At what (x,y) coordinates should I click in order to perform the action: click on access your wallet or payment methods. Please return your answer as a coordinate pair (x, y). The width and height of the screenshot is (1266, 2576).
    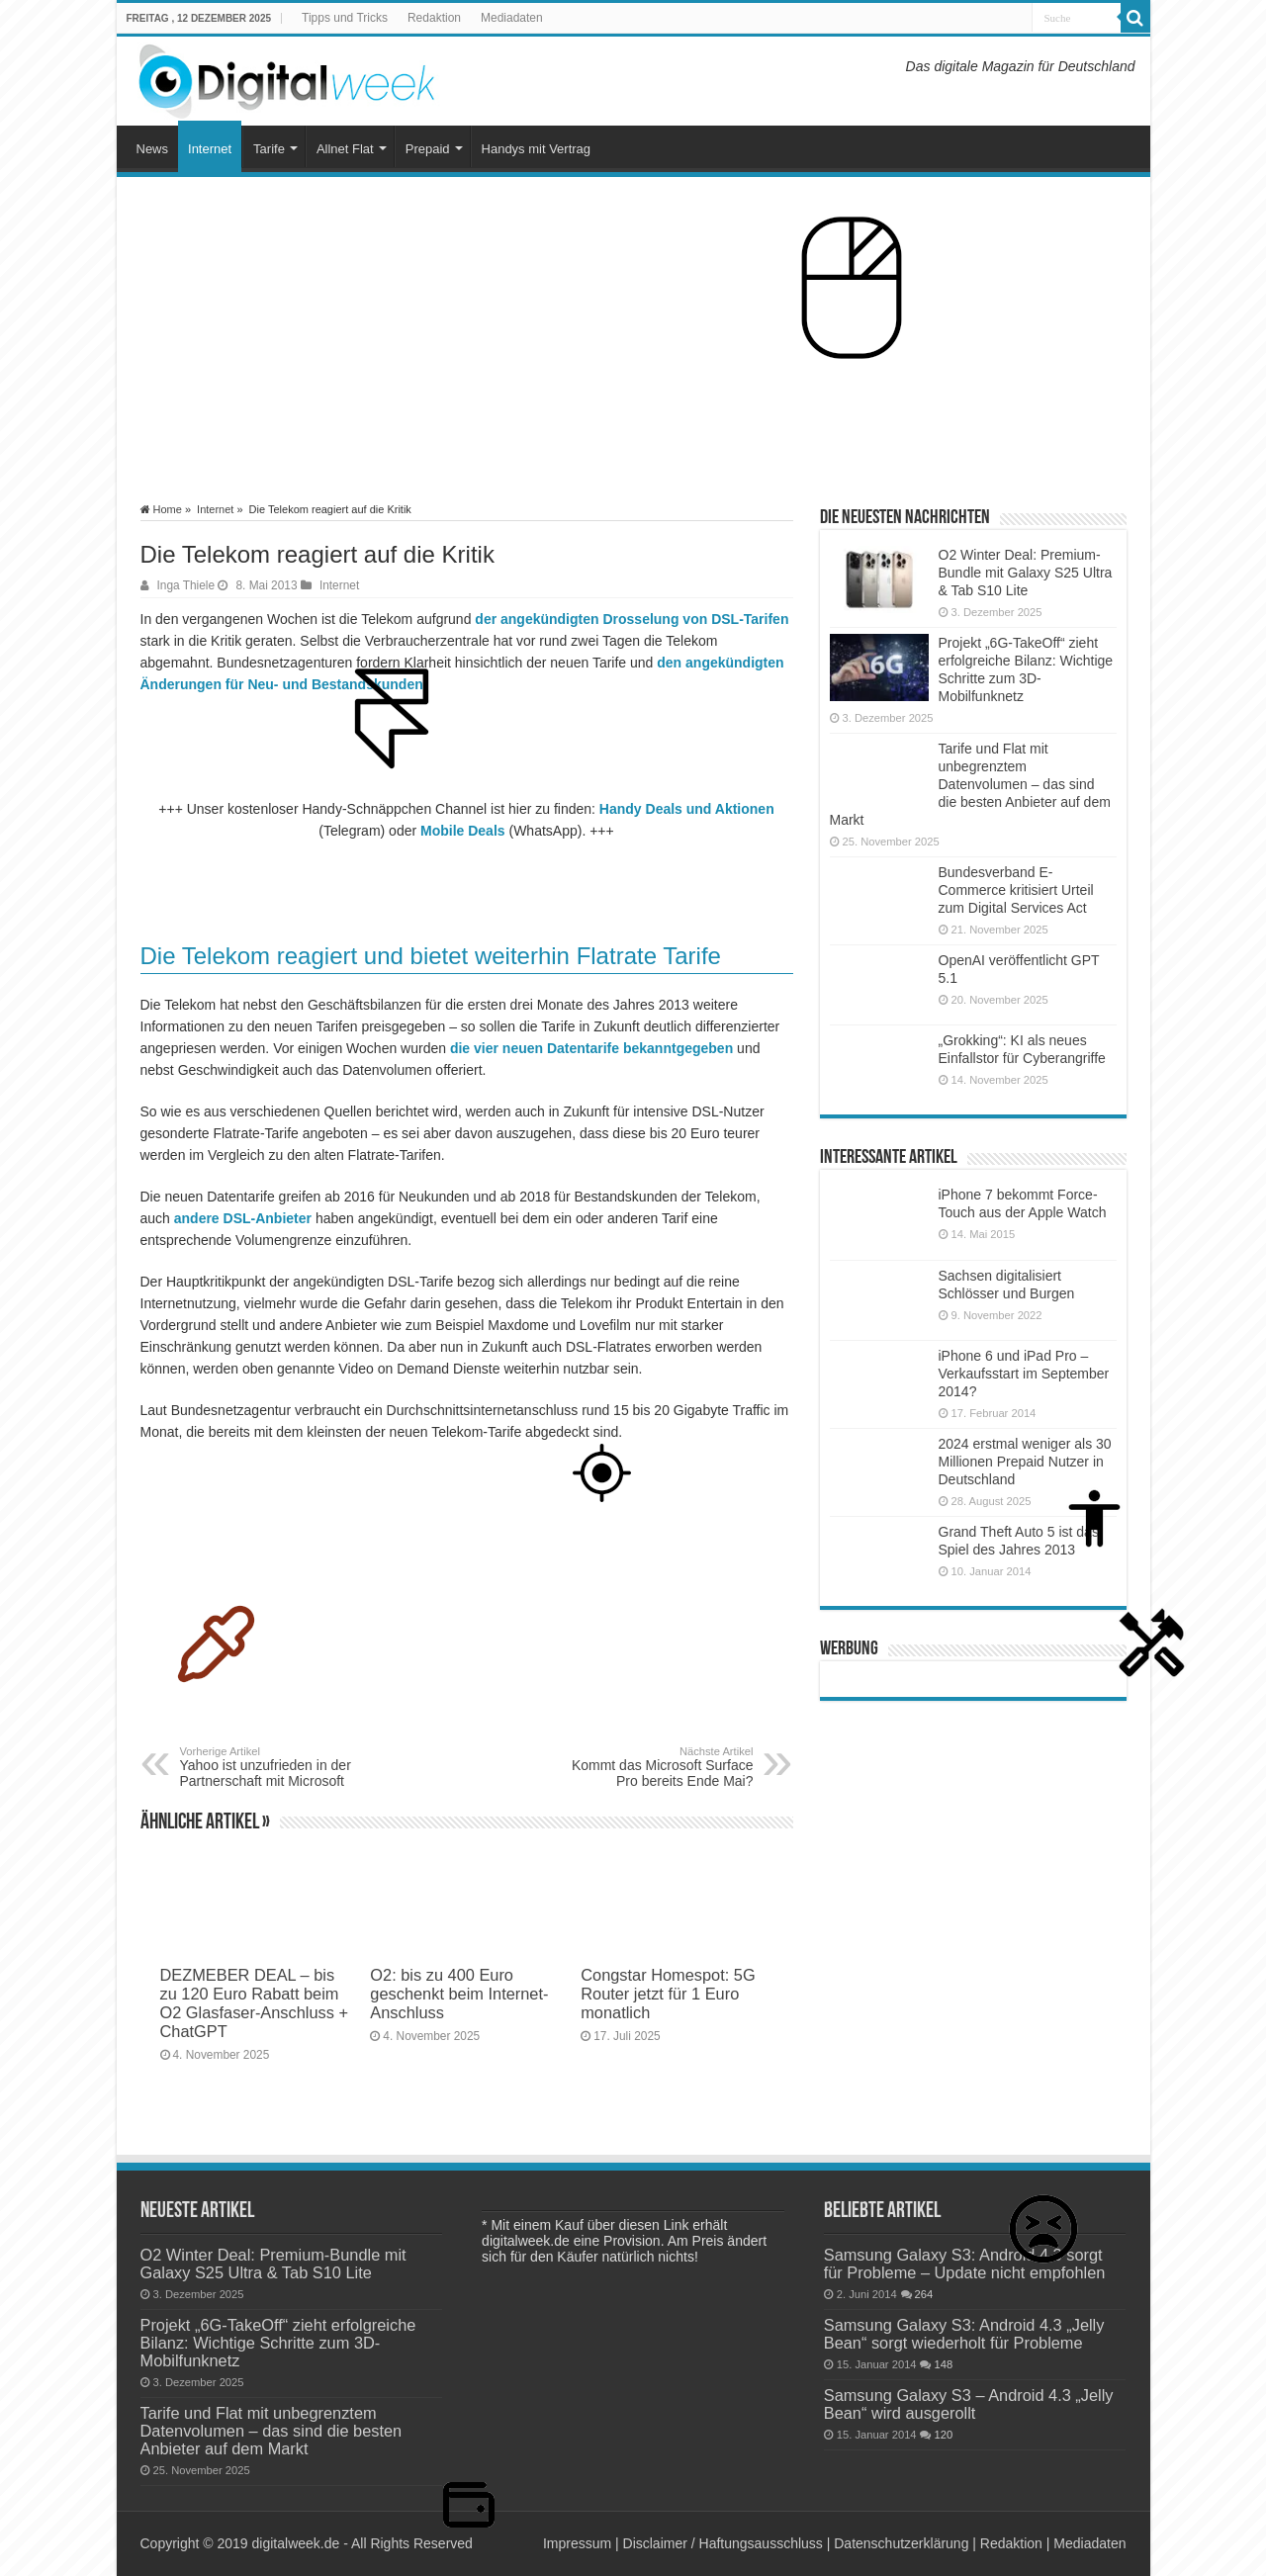
    Looking at the image, I should click on (468, 2507).